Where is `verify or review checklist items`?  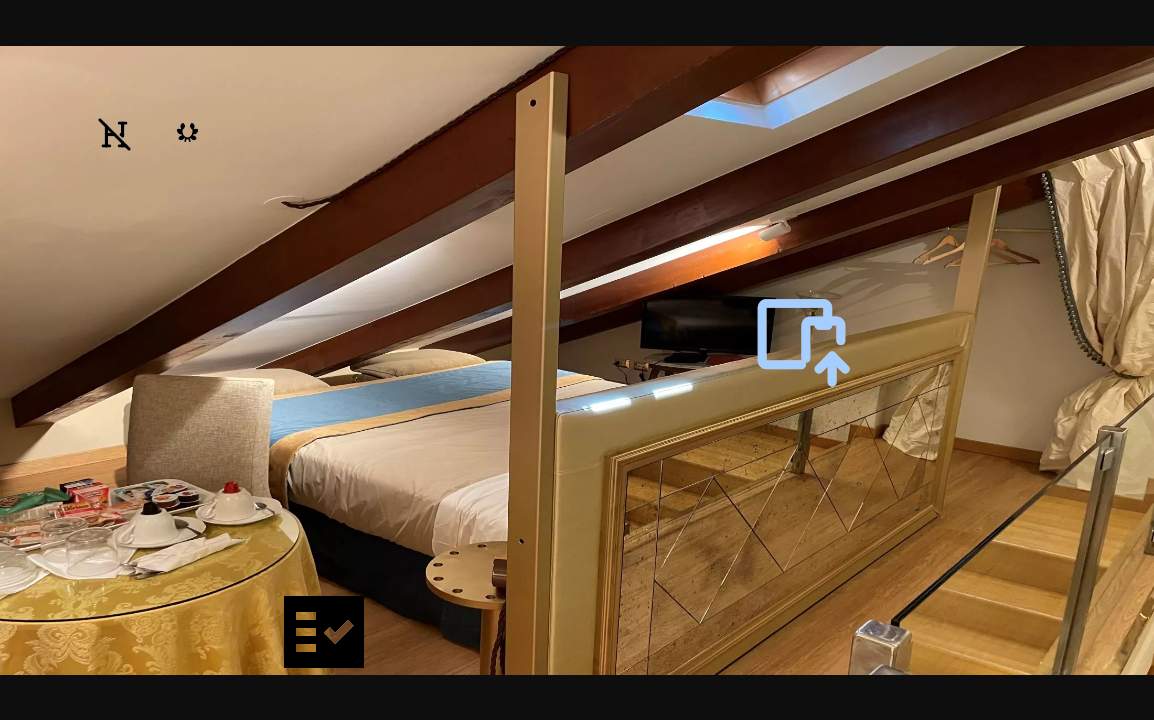 verify or review checklist items is located at coordinates (324, 632).